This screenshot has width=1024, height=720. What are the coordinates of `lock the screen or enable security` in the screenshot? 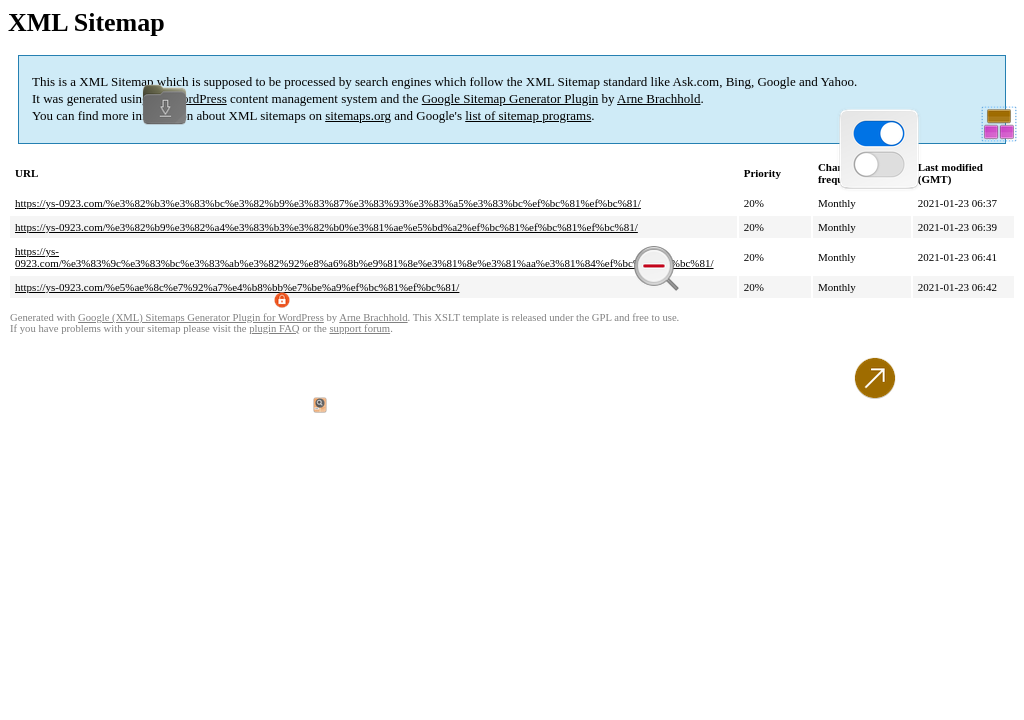 It's located at (282, 300).